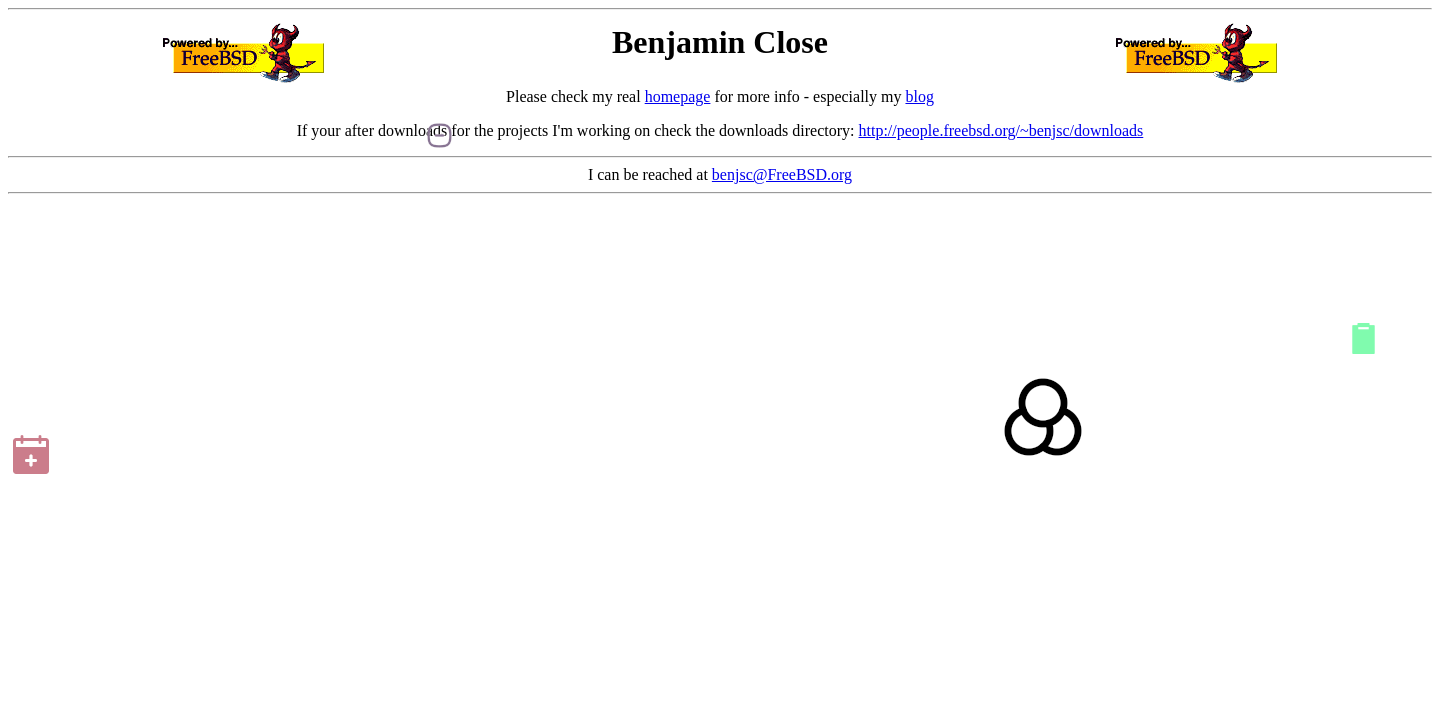  What do you see at coordinates (439, 135) in the screenshot?
I see `remove an item from a list or collection` at bounding box center [439, 135].